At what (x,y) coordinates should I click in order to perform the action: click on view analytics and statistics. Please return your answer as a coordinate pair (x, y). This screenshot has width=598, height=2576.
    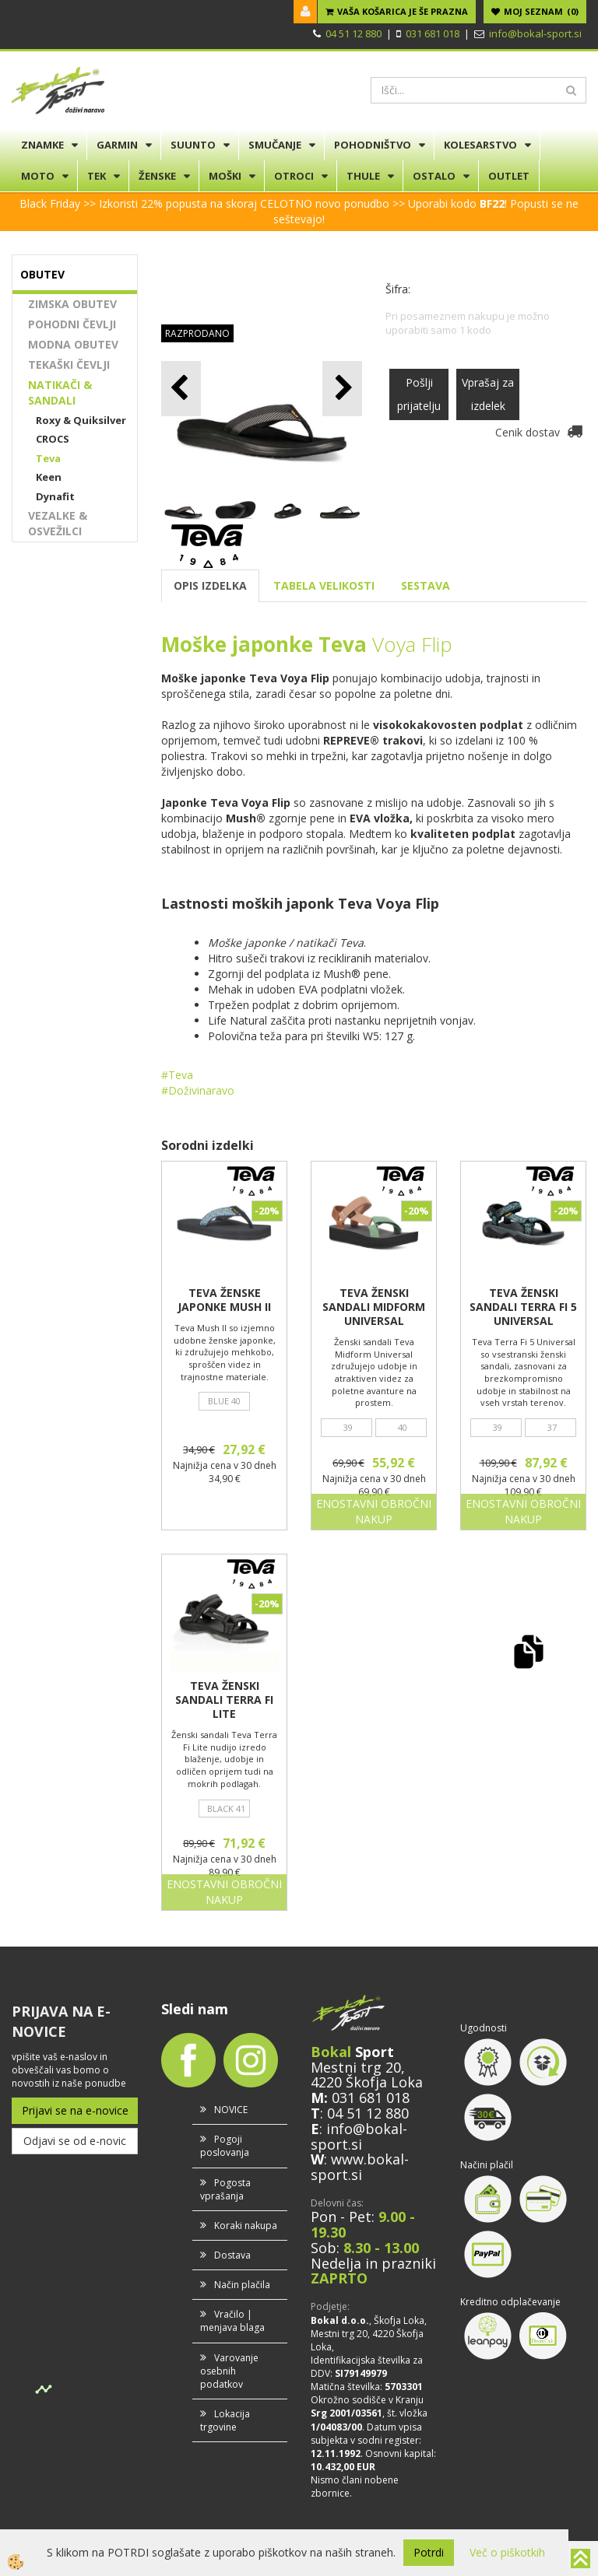
    Looking at the image, I should click on (44, 2389).